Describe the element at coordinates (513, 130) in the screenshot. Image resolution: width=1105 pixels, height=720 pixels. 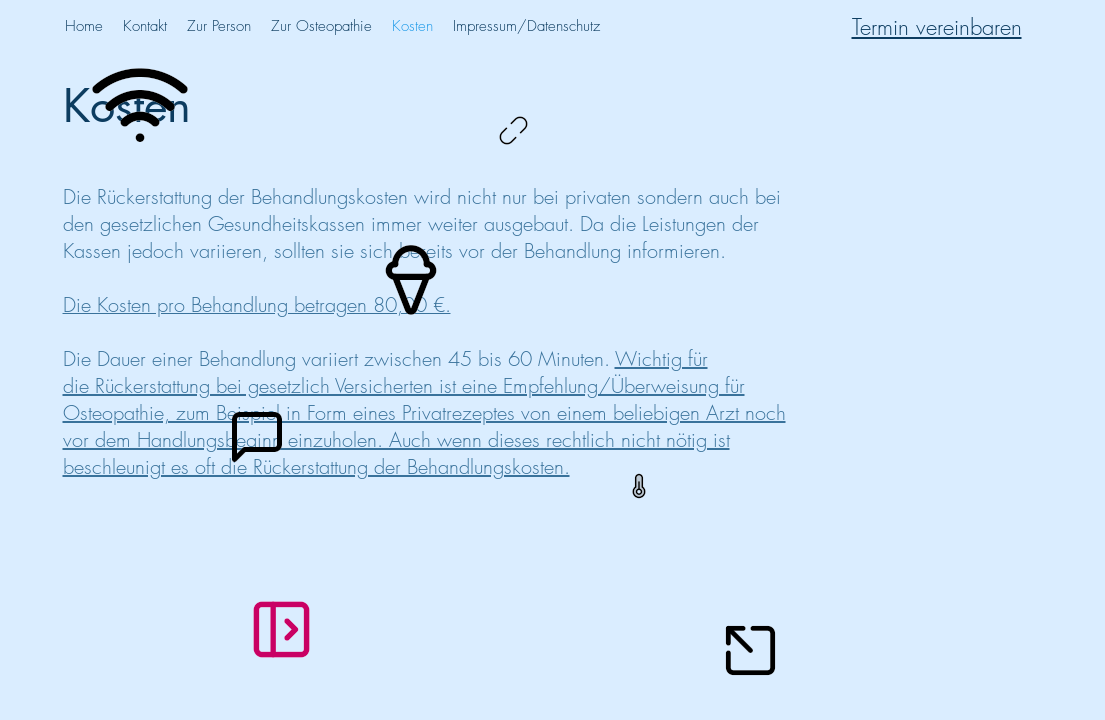
I see `unlink or disconnect a URL` at that location.